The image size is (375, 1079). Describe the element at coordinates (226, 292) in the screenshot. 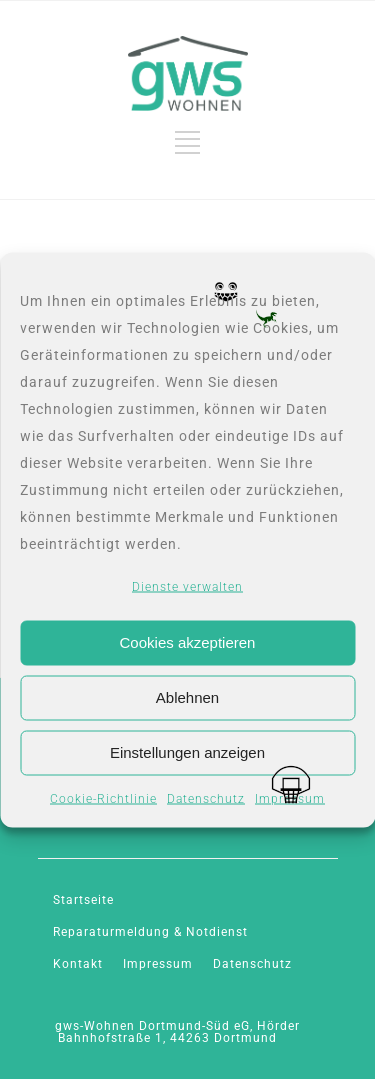

I see `a playful character or avatar icon` at that location.